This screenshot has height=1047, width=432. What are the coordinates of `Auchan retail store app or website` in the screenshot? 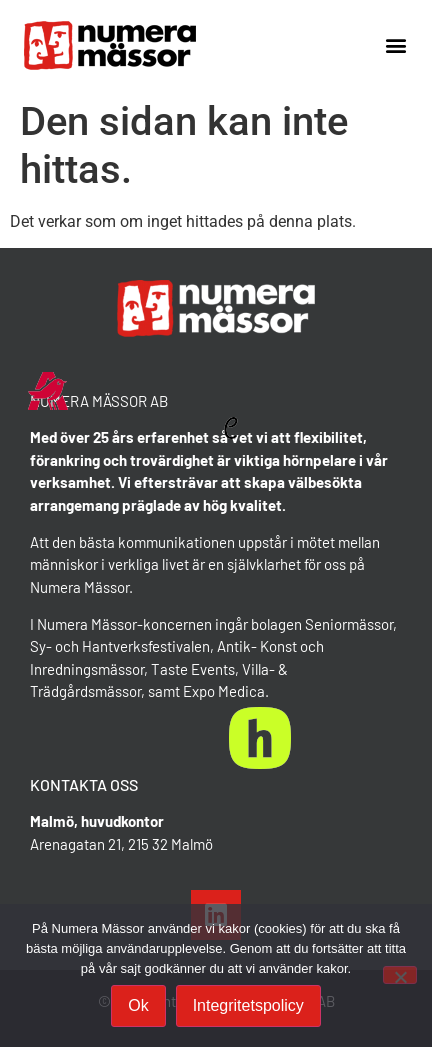 It's located at (48, 391).